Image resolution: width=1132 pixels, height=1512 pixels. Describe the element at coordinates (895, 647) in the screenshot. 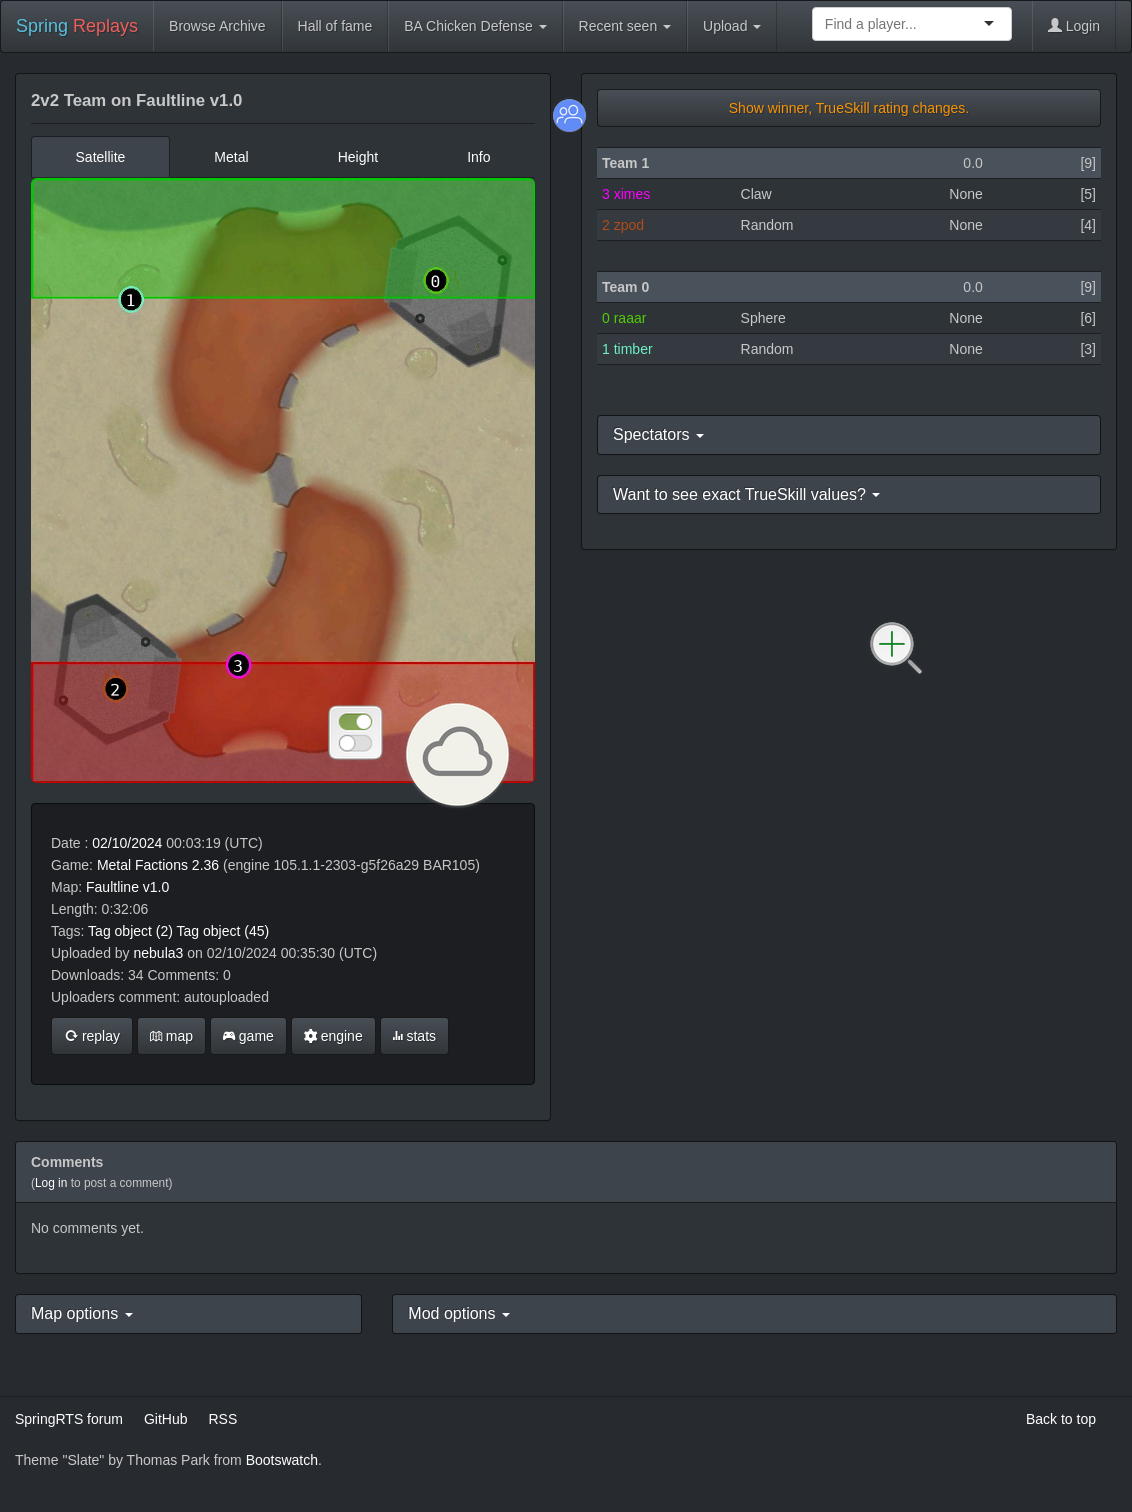

I see `zoom to fit content within the visible area` at that location.